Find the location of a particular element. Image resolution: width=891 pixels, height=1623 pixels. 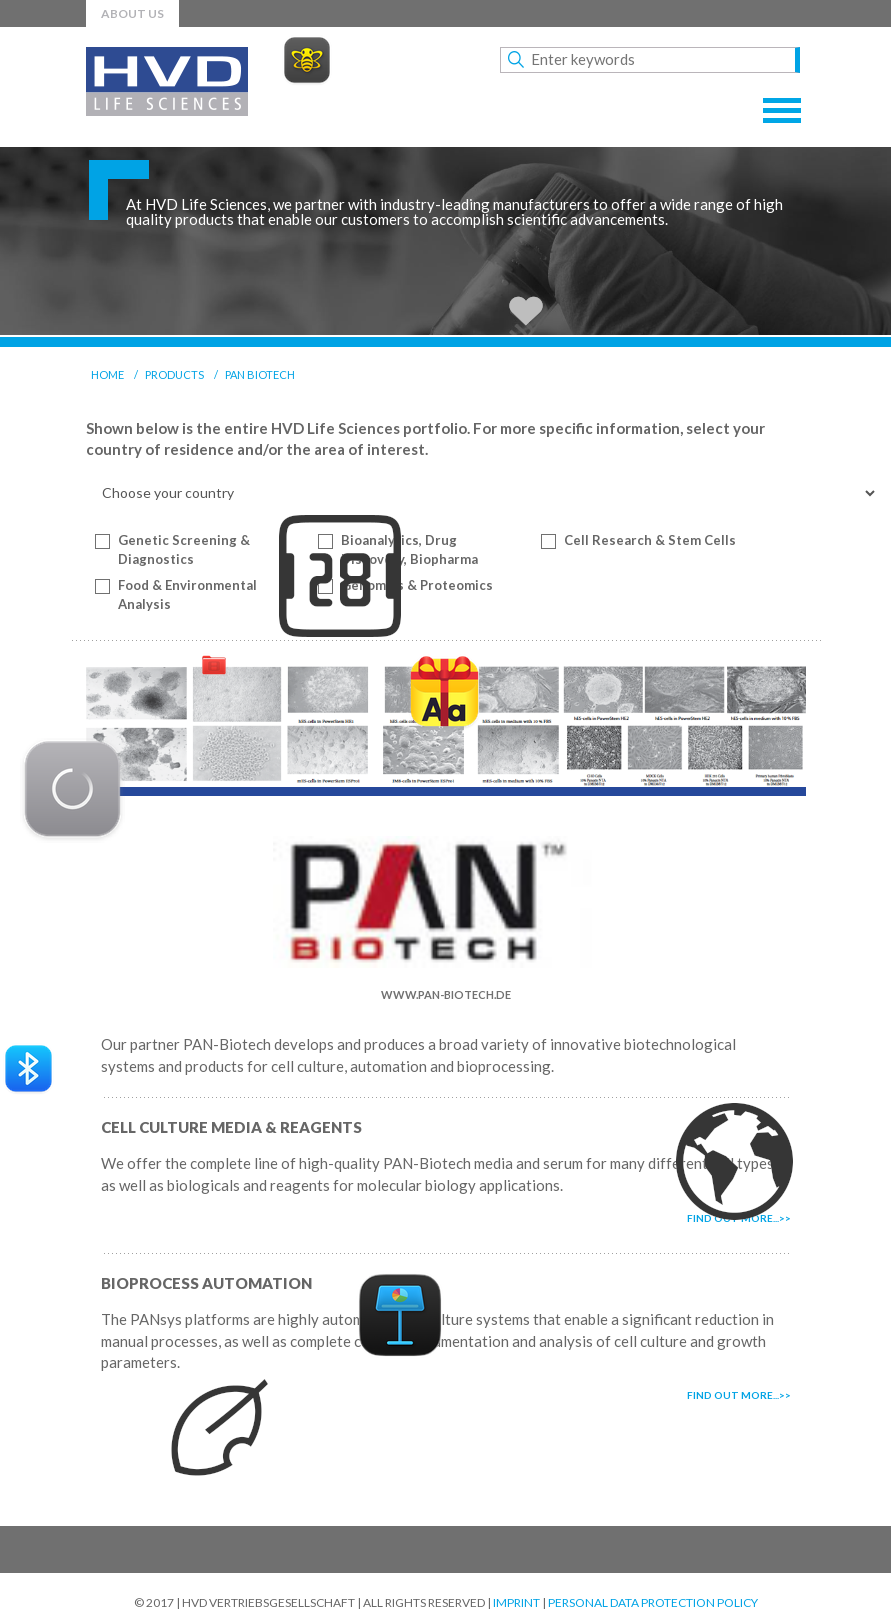

access startup screen or boot settings is located at coordinates (72, 790).